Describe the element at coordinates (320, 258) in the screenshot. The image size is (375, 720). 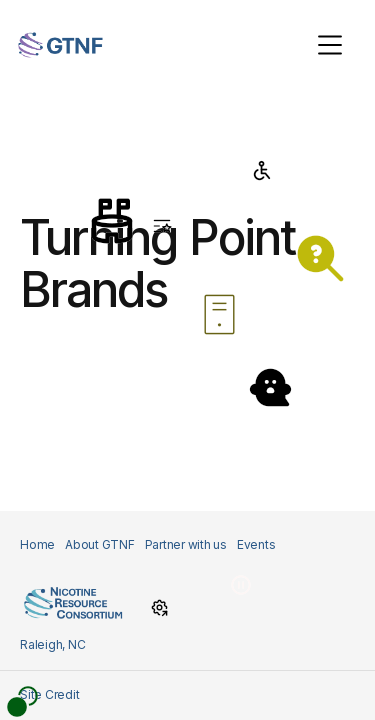
I see `search for help or support topics` at that location.